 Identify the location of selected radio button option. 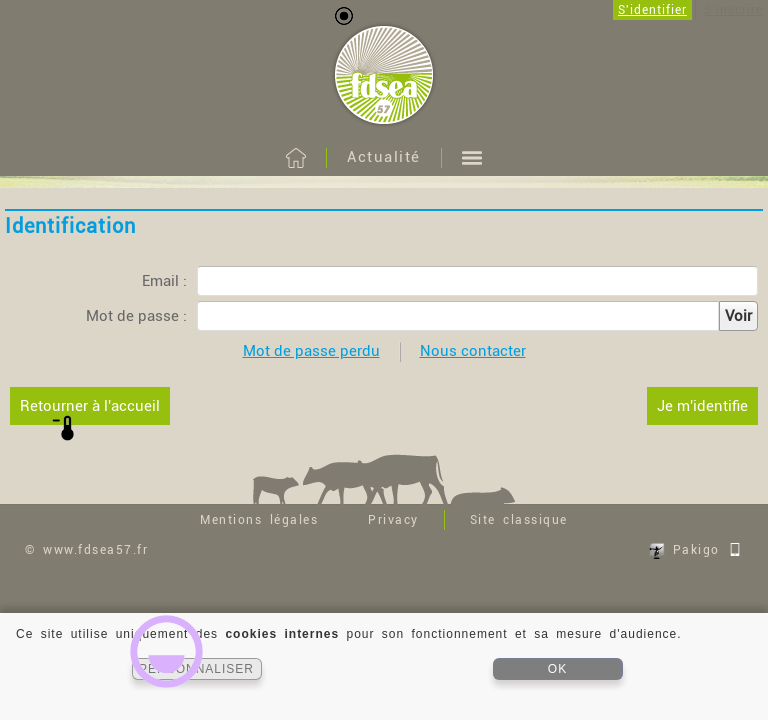
(344, 16).